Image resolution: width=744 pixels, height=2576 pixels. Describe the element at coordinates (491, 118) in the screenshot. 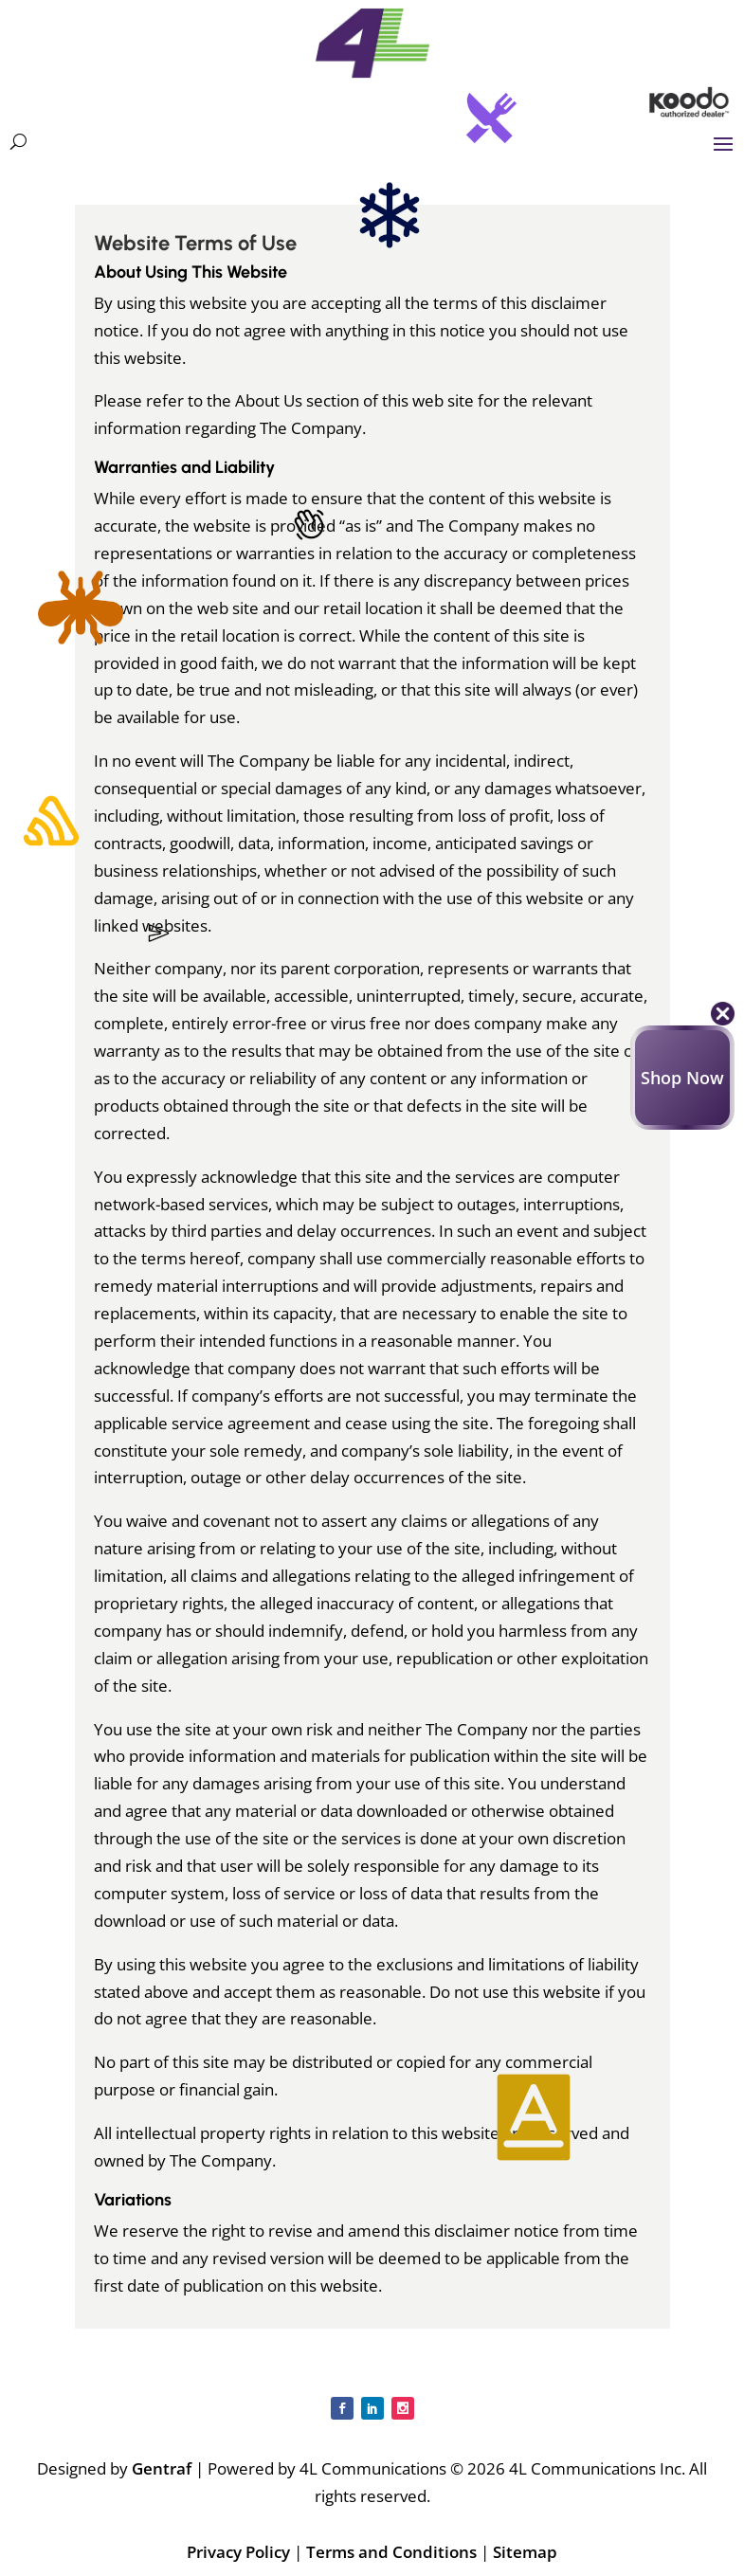

I see `find nearby restaurants or dining options` at that location.